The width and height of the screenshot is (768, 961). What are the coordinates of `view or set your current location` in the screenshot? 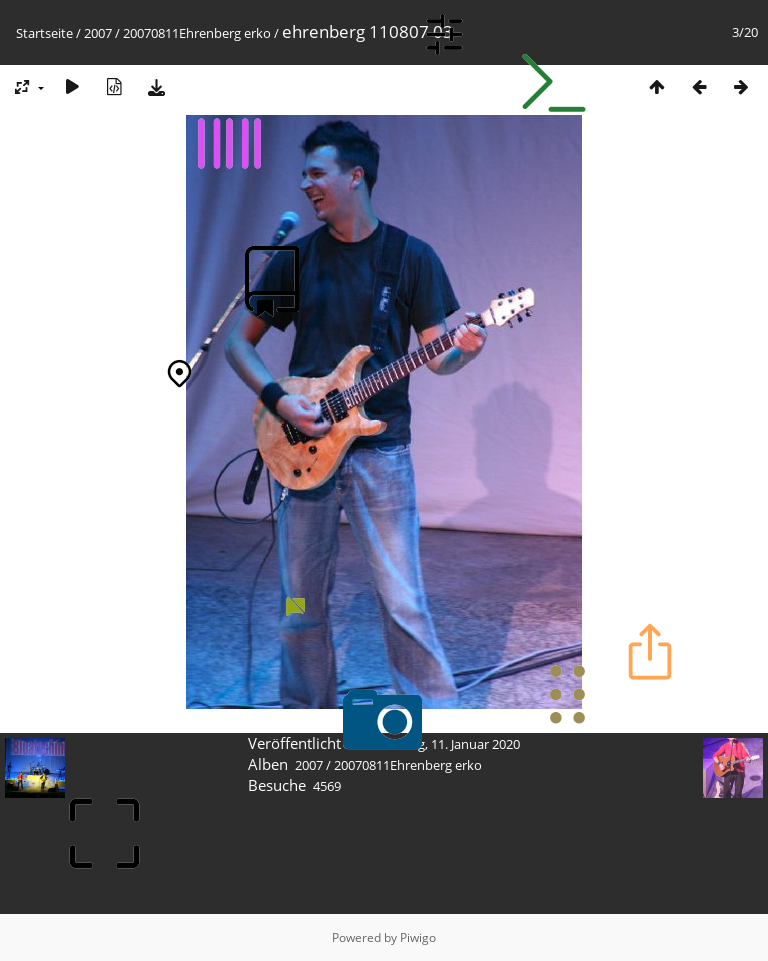 It's located at (179, 373).